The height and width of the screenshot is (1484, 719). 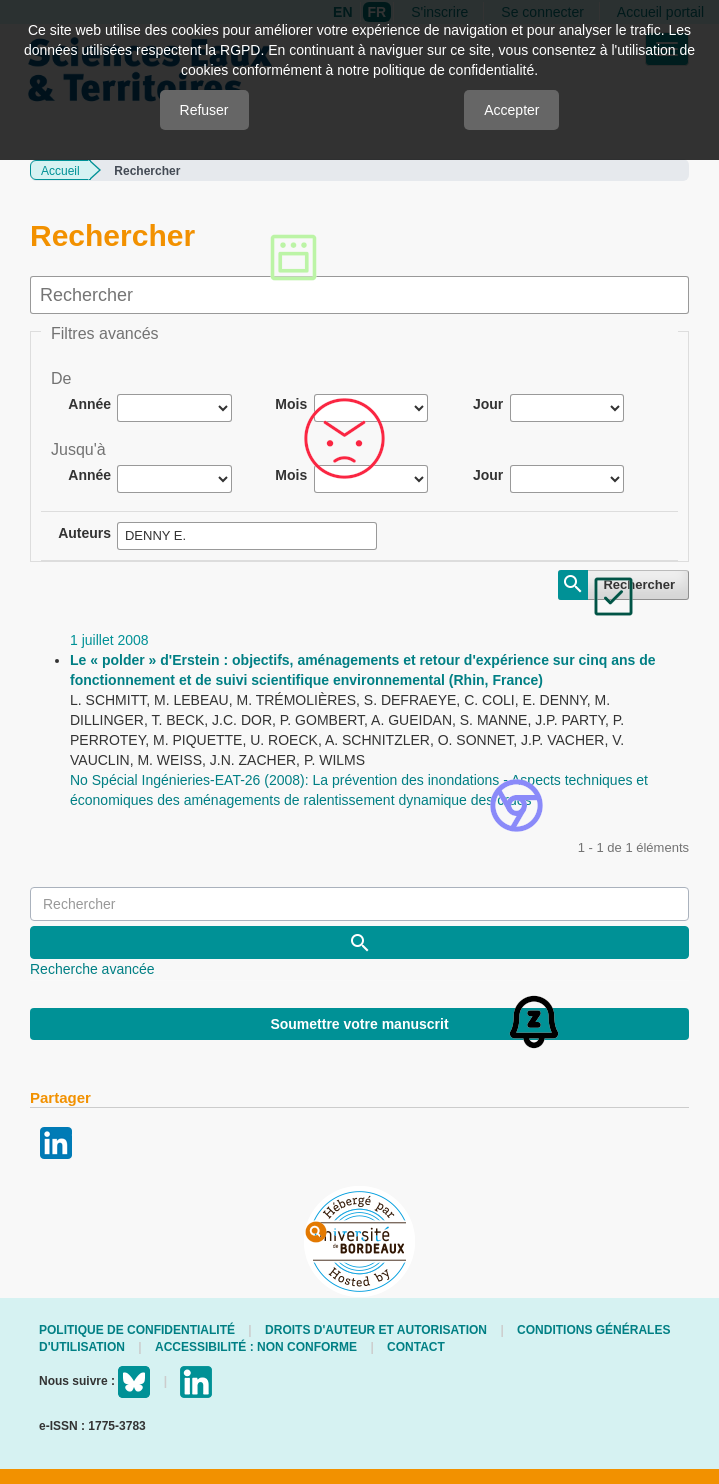 What do you see at coordinates (344, 438) in the screenshot?
I see `react to a message with anger` at bounding box center [344, 438].